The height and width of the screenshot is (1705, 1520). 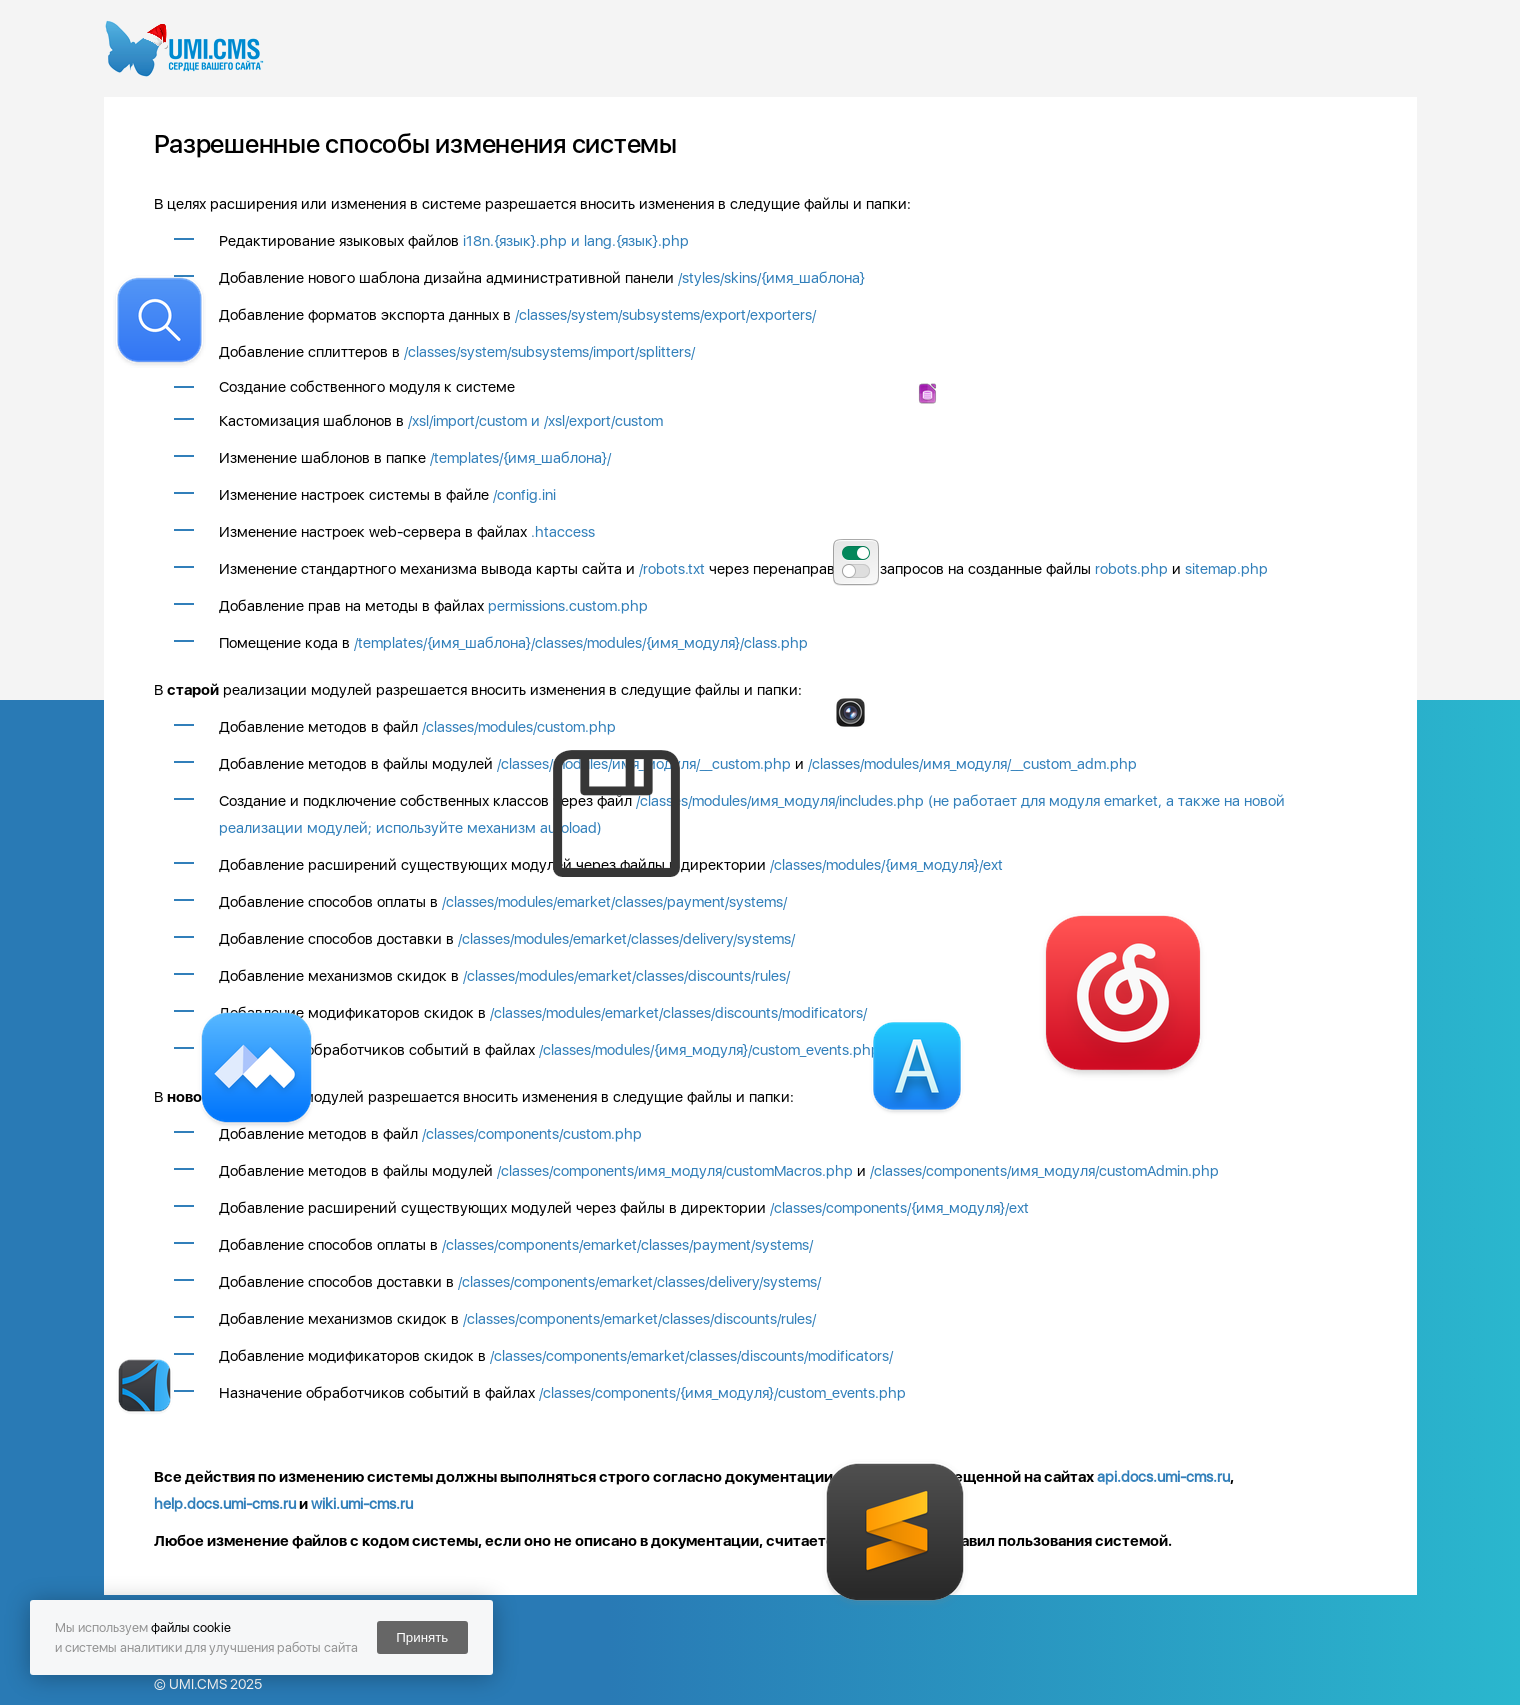 What do you see at coordinates (856, 562) in the screenshot?
I see `open system settings or preferences` at bounding box center [856, 562].